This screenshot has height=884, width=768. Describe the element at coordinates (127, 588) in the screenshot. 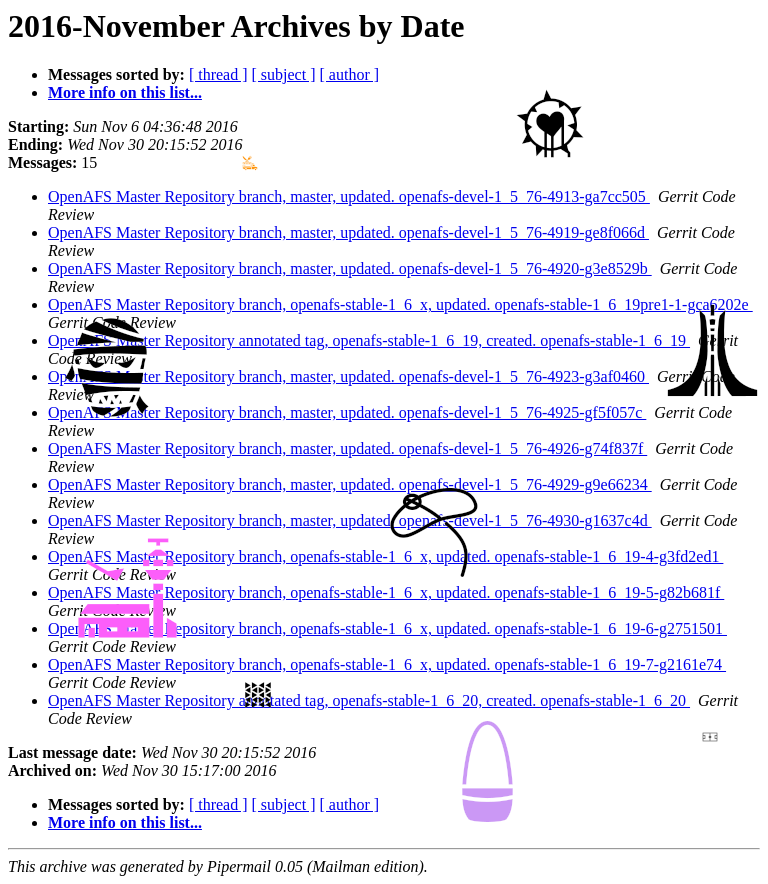

I see `access airport or flight management features` at that location.